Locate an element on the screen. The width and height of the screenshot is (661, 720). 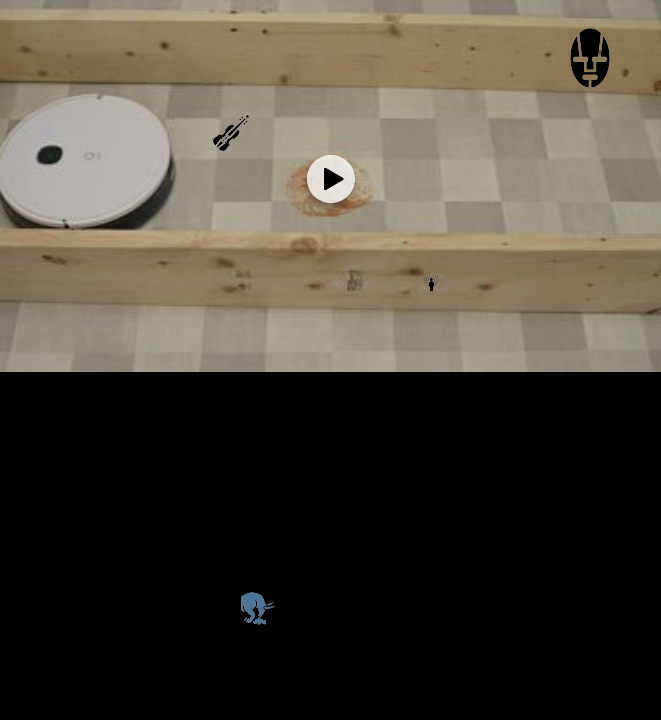
access music or audio settings is located at coordinates (231, 133).